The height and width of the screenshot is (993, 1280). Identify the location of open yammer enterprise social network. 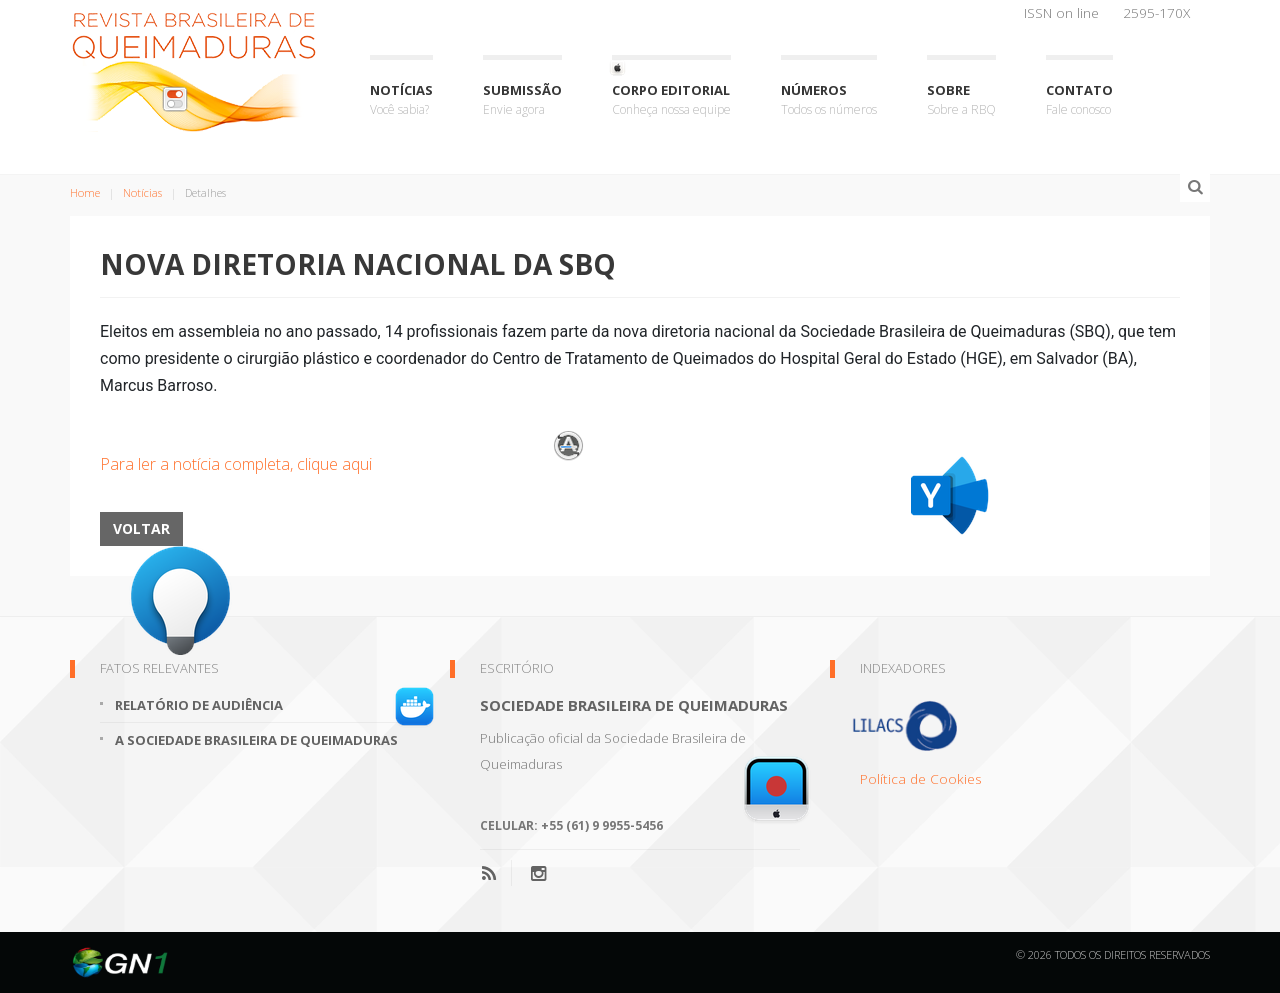
(950, 495).